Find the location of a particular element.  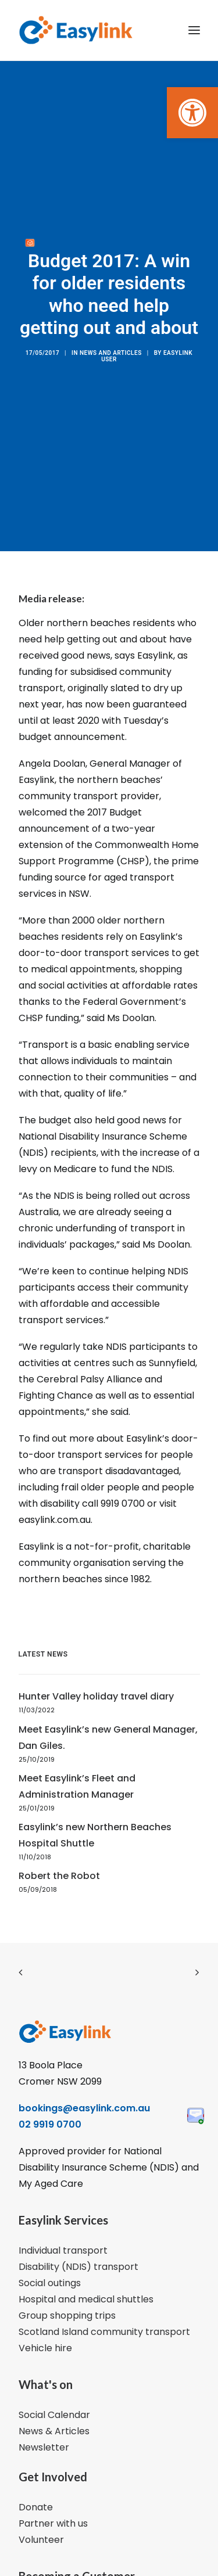

open an STL 3D model file is located at coordinates (30, 242).